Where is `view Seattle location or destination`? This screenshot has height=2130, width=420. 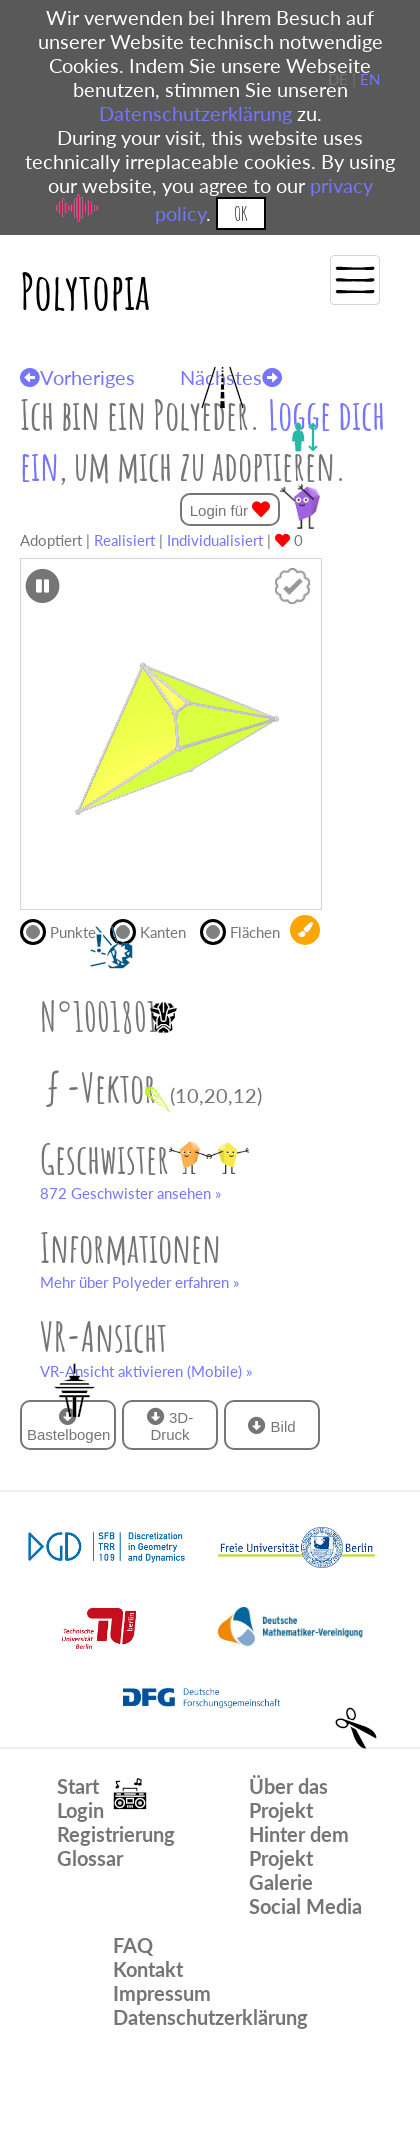 view Seattle location or destination is located at coordinates (74, 1389).